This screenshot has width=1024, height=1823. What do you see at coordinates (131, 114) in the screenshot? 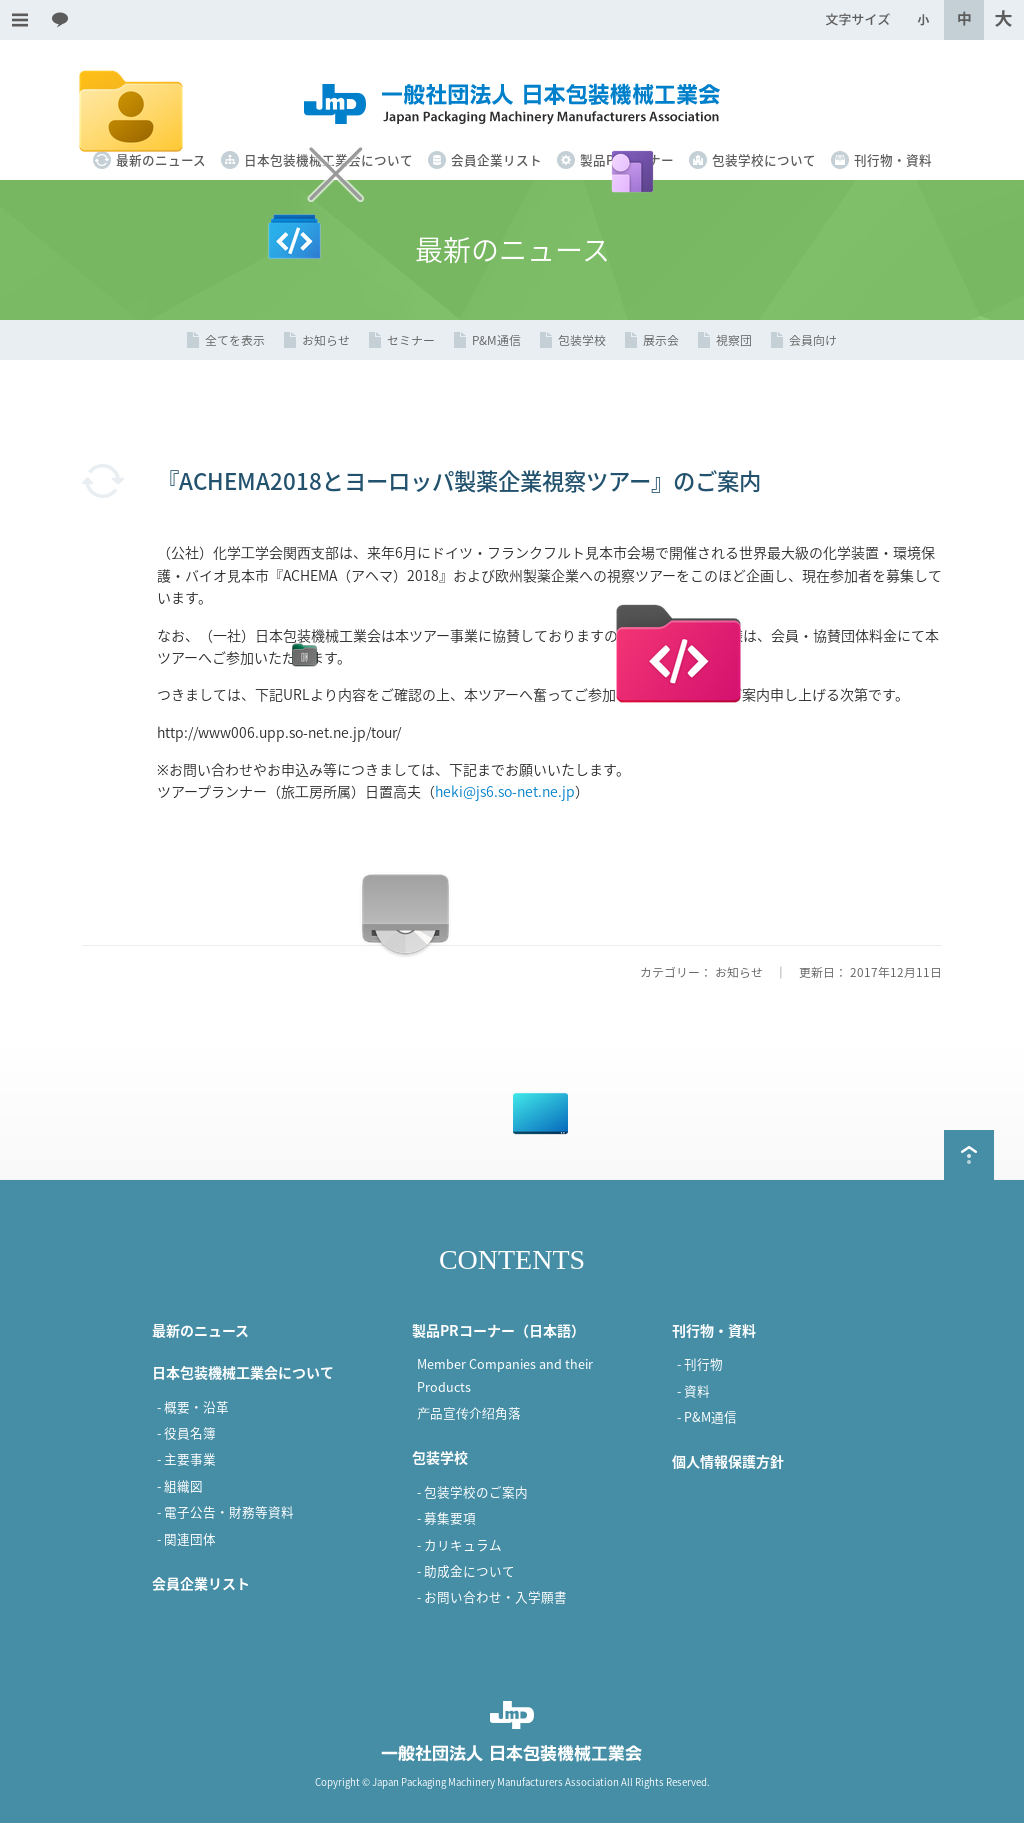
I see `open your personal user folder` at bounding box center [131, 114].